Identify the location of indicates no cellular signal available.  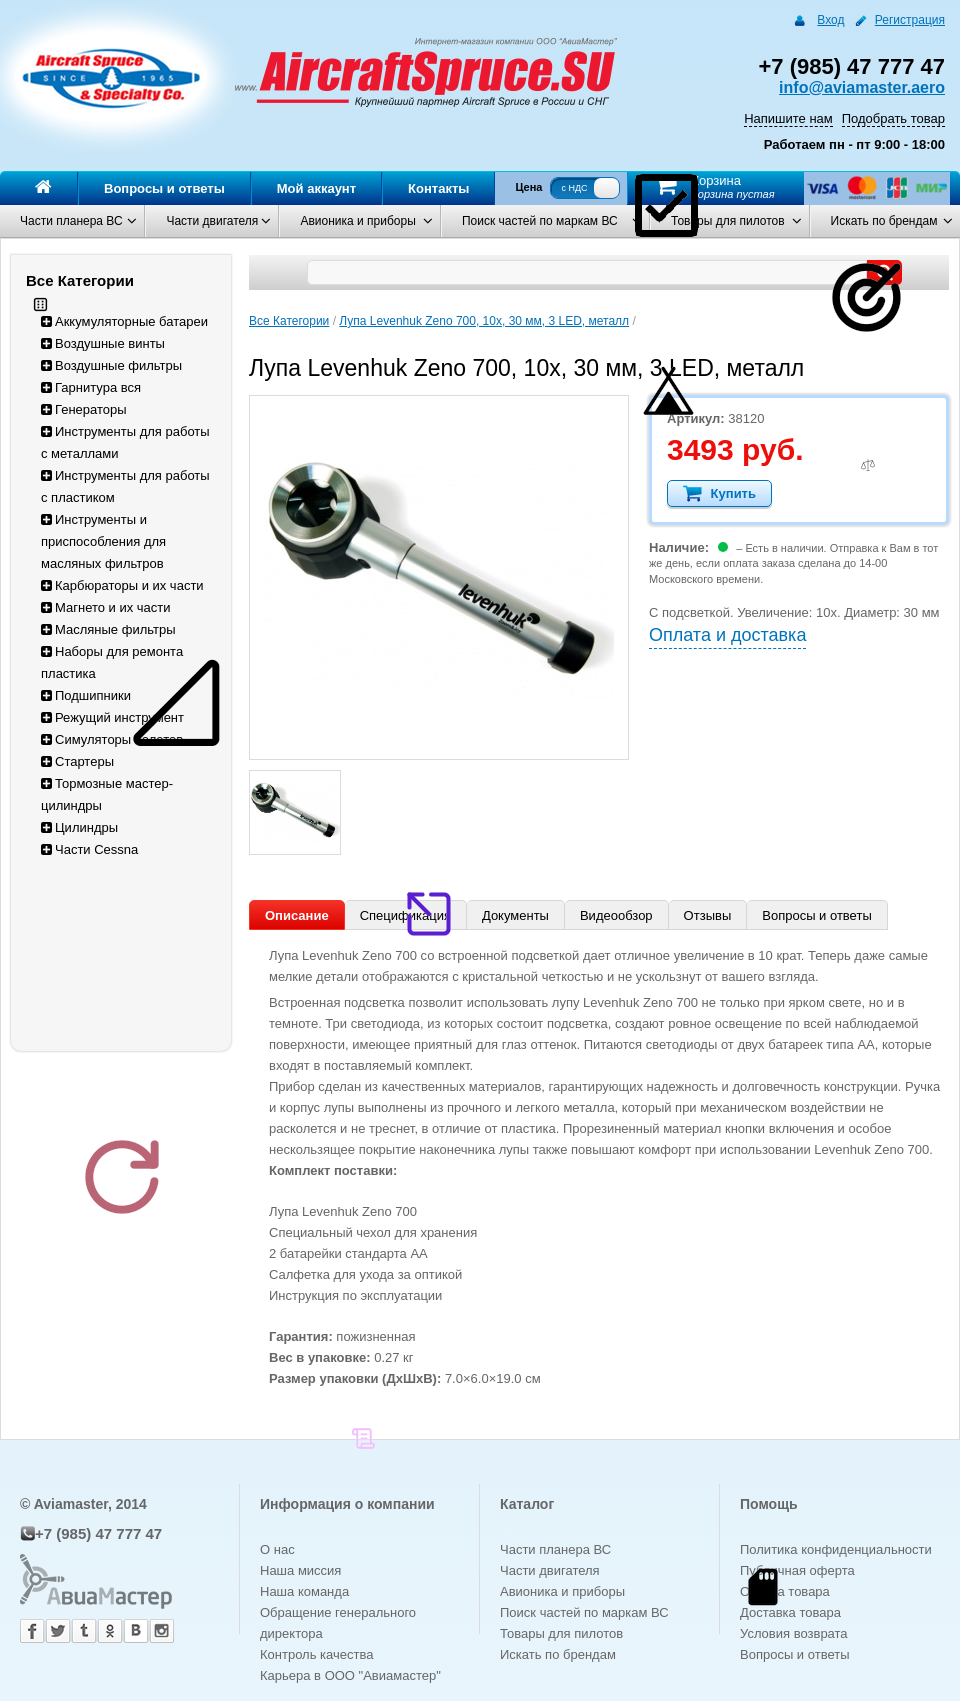
(183, 706).